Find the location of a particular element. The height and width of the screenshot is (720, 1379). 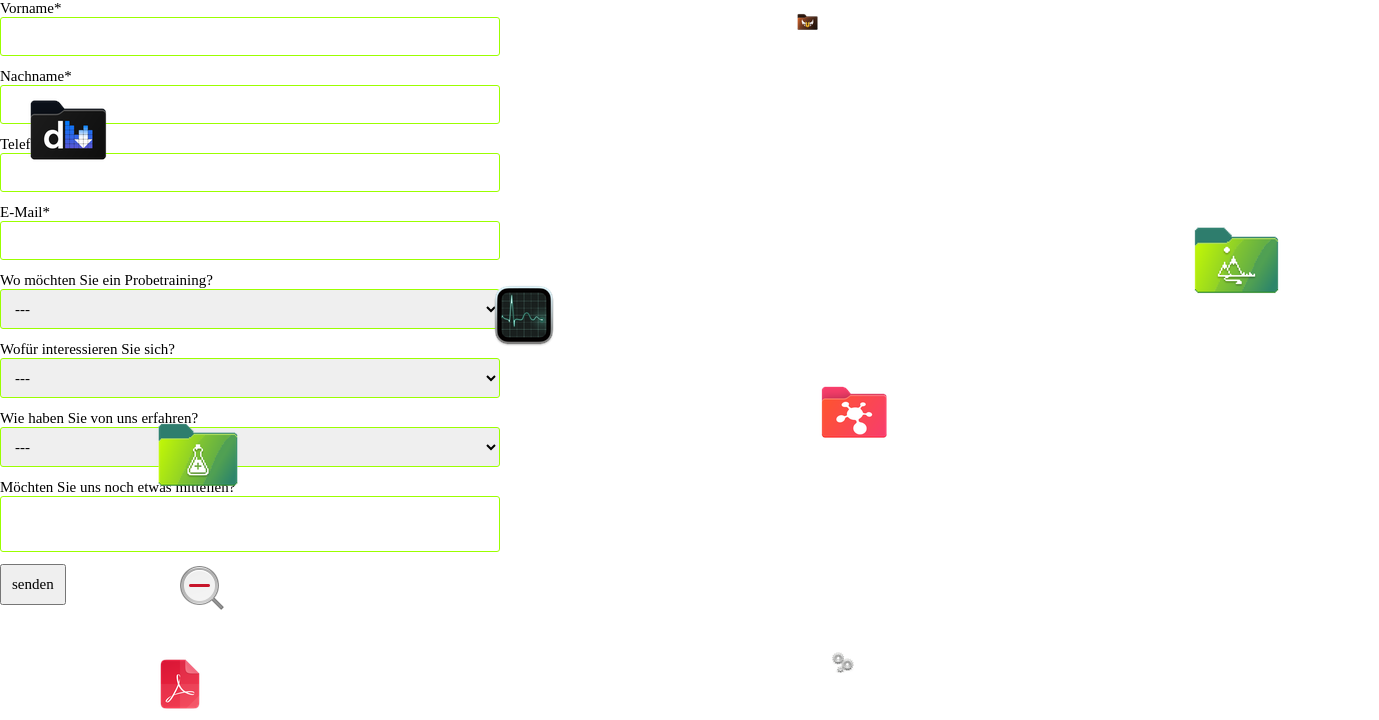

zoom out on file or document view is located at coordinates (202, 588).